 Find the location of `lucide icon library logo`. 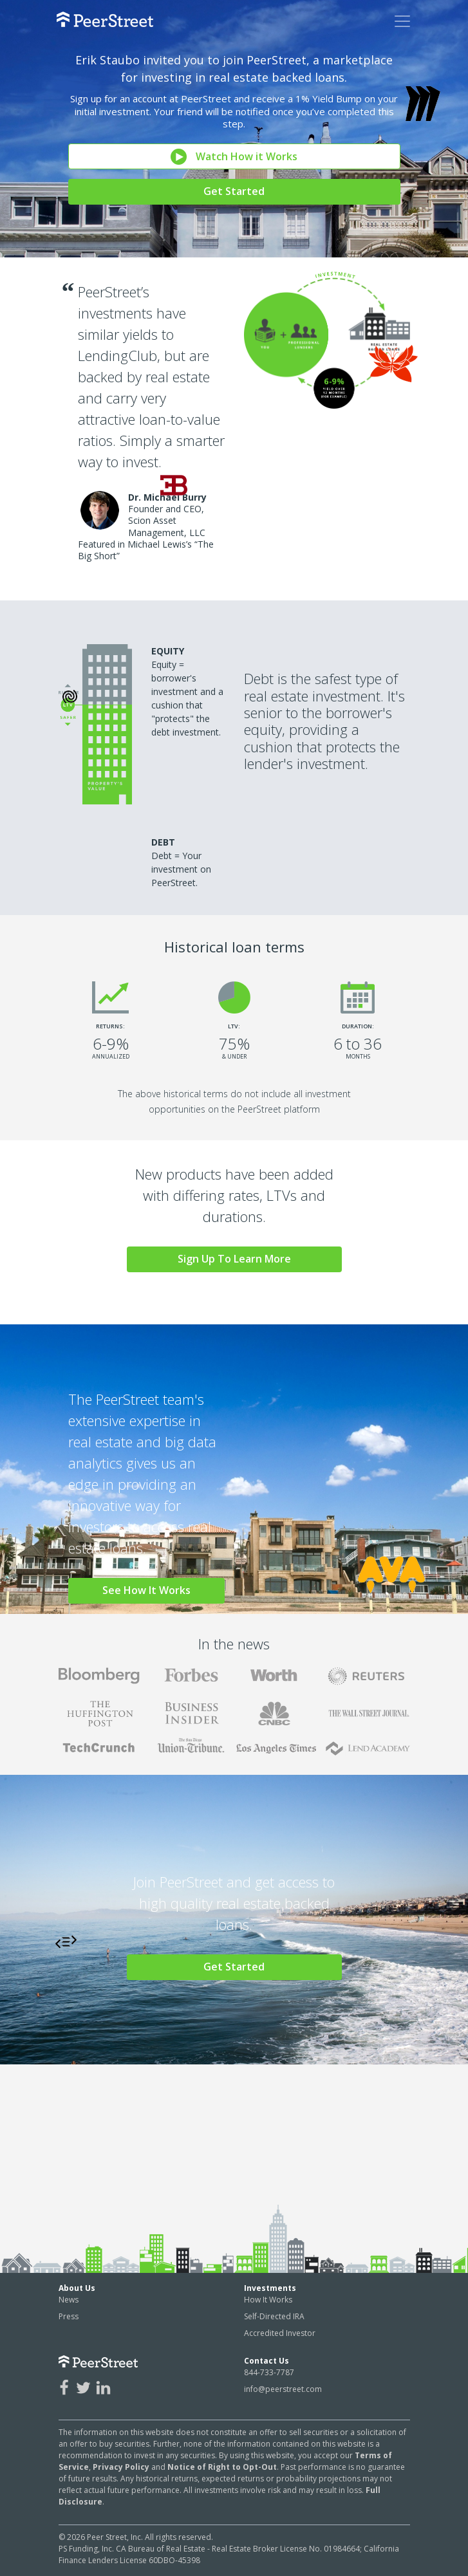

lucide icon library logo is located at coordinates (70, 696).